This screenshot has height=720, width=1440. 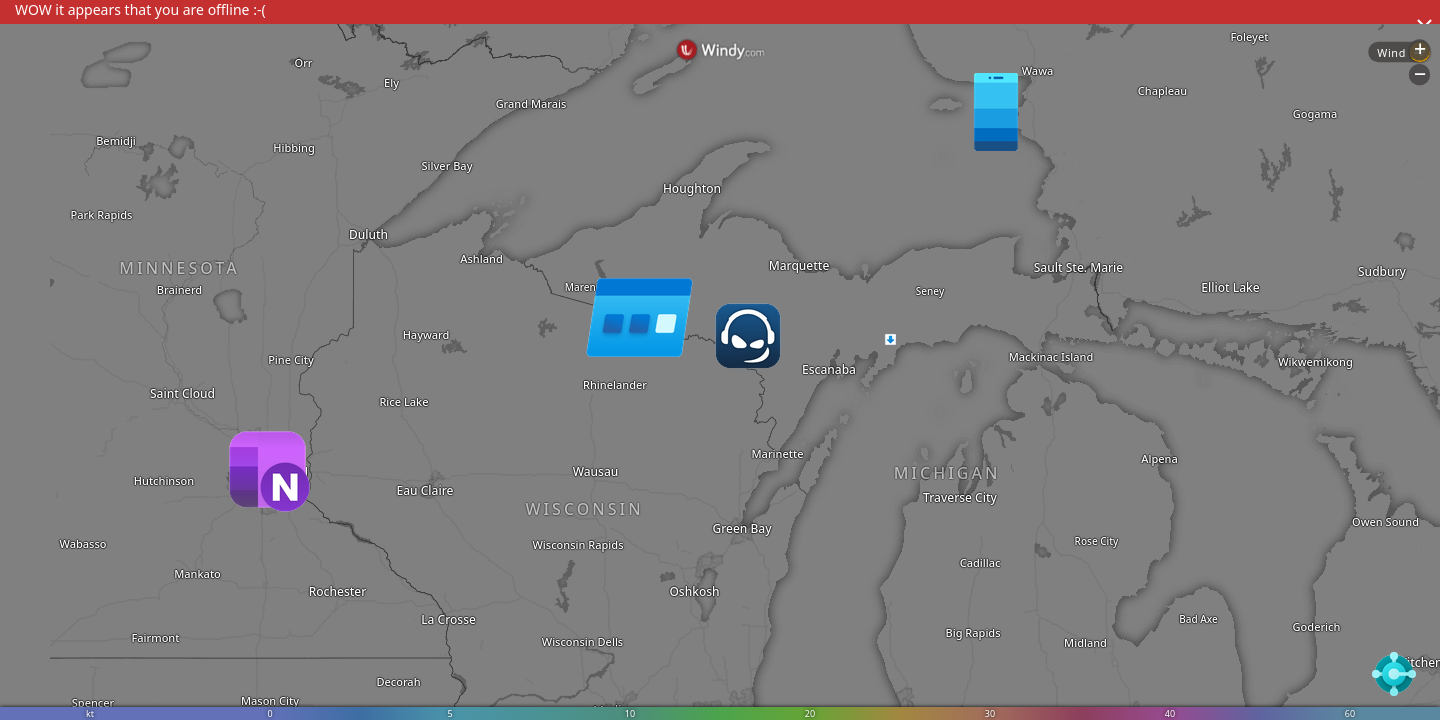 I want to click on open the your phone companion app, so click(x=996, y=112).